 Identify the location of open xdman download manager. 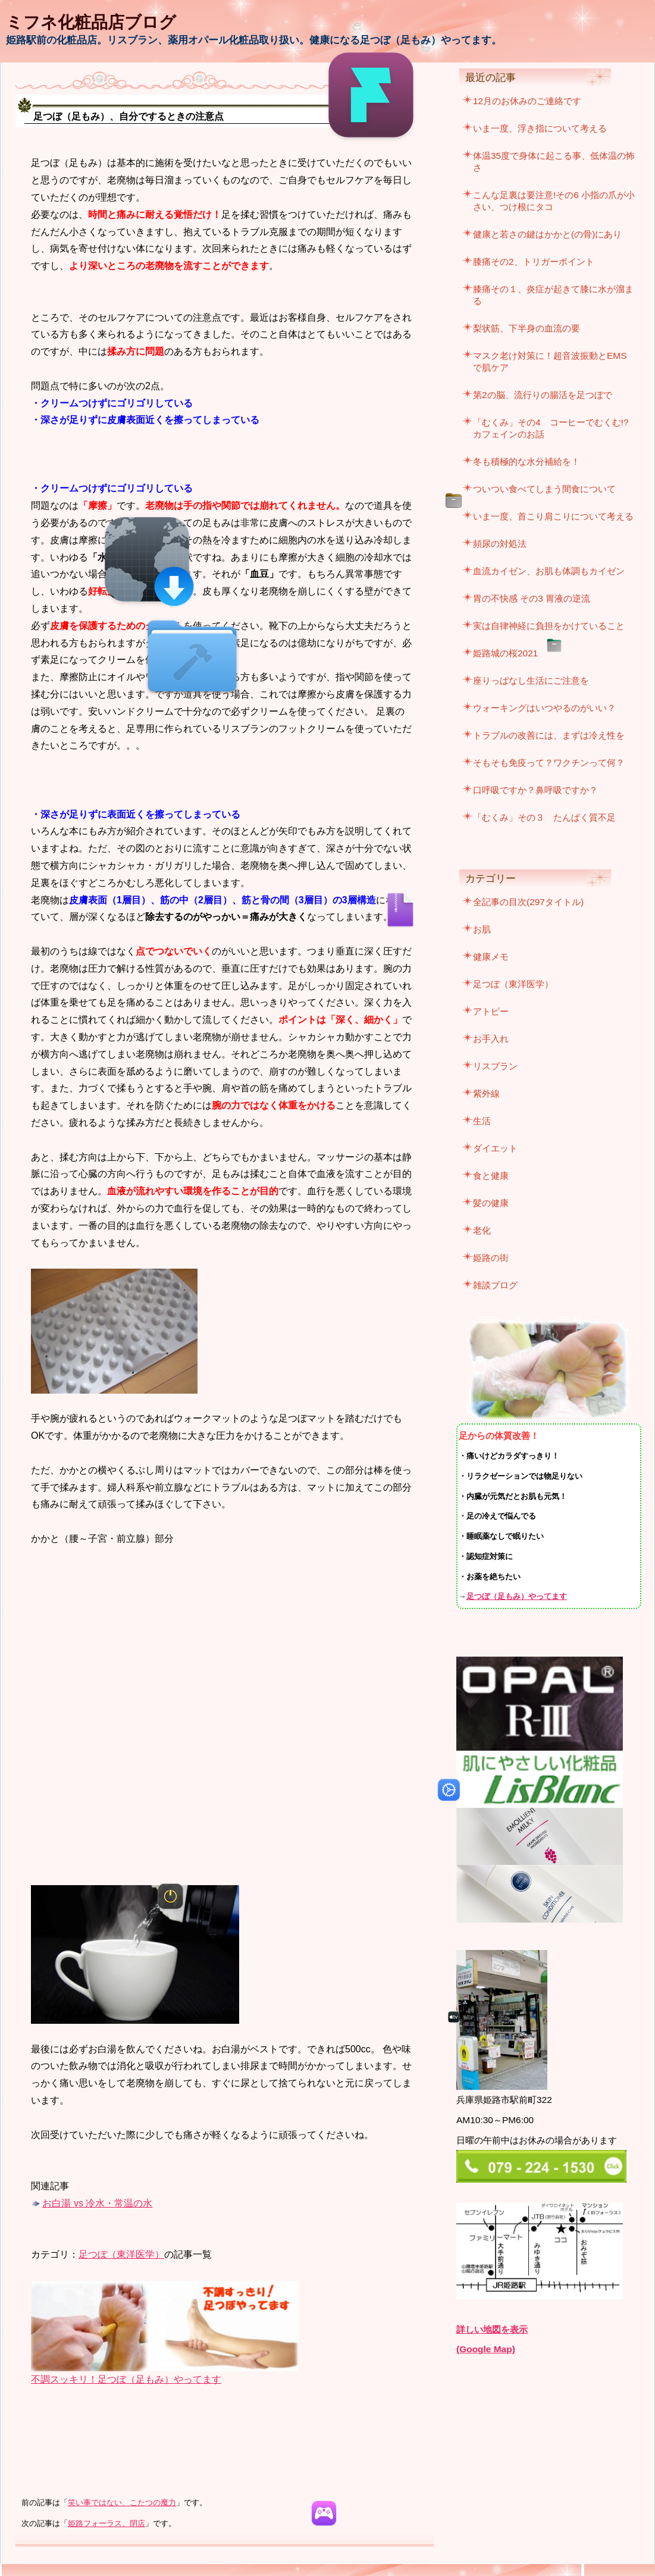
(147, 559).